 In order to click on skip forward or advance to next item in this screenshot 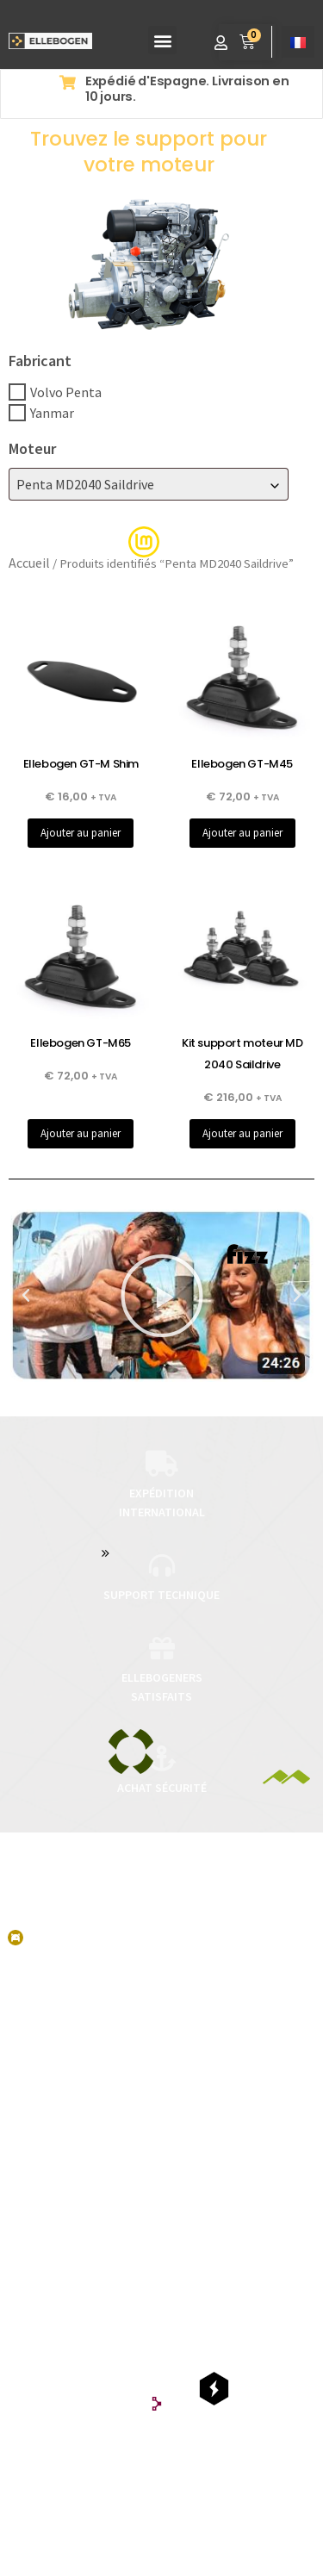, I will do `click(105, 1553)`.